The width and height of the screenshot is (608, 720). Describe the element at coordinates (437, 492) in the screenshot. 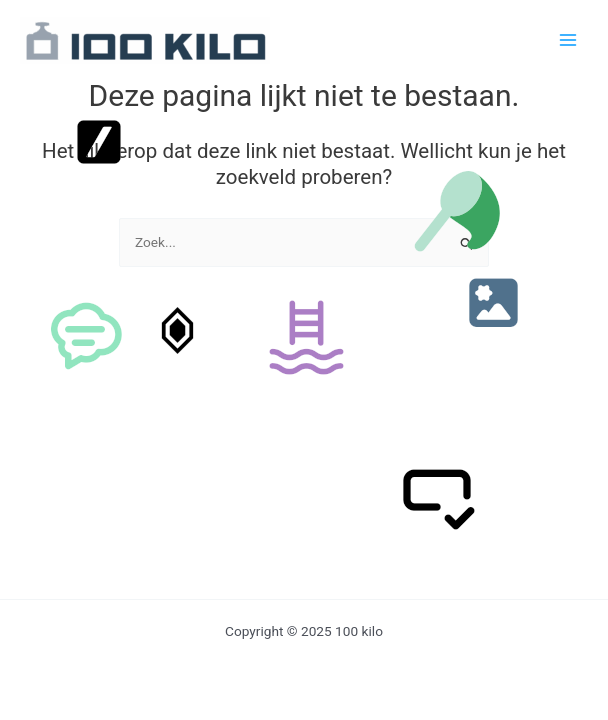

I see `input field validated successfully` at that location.